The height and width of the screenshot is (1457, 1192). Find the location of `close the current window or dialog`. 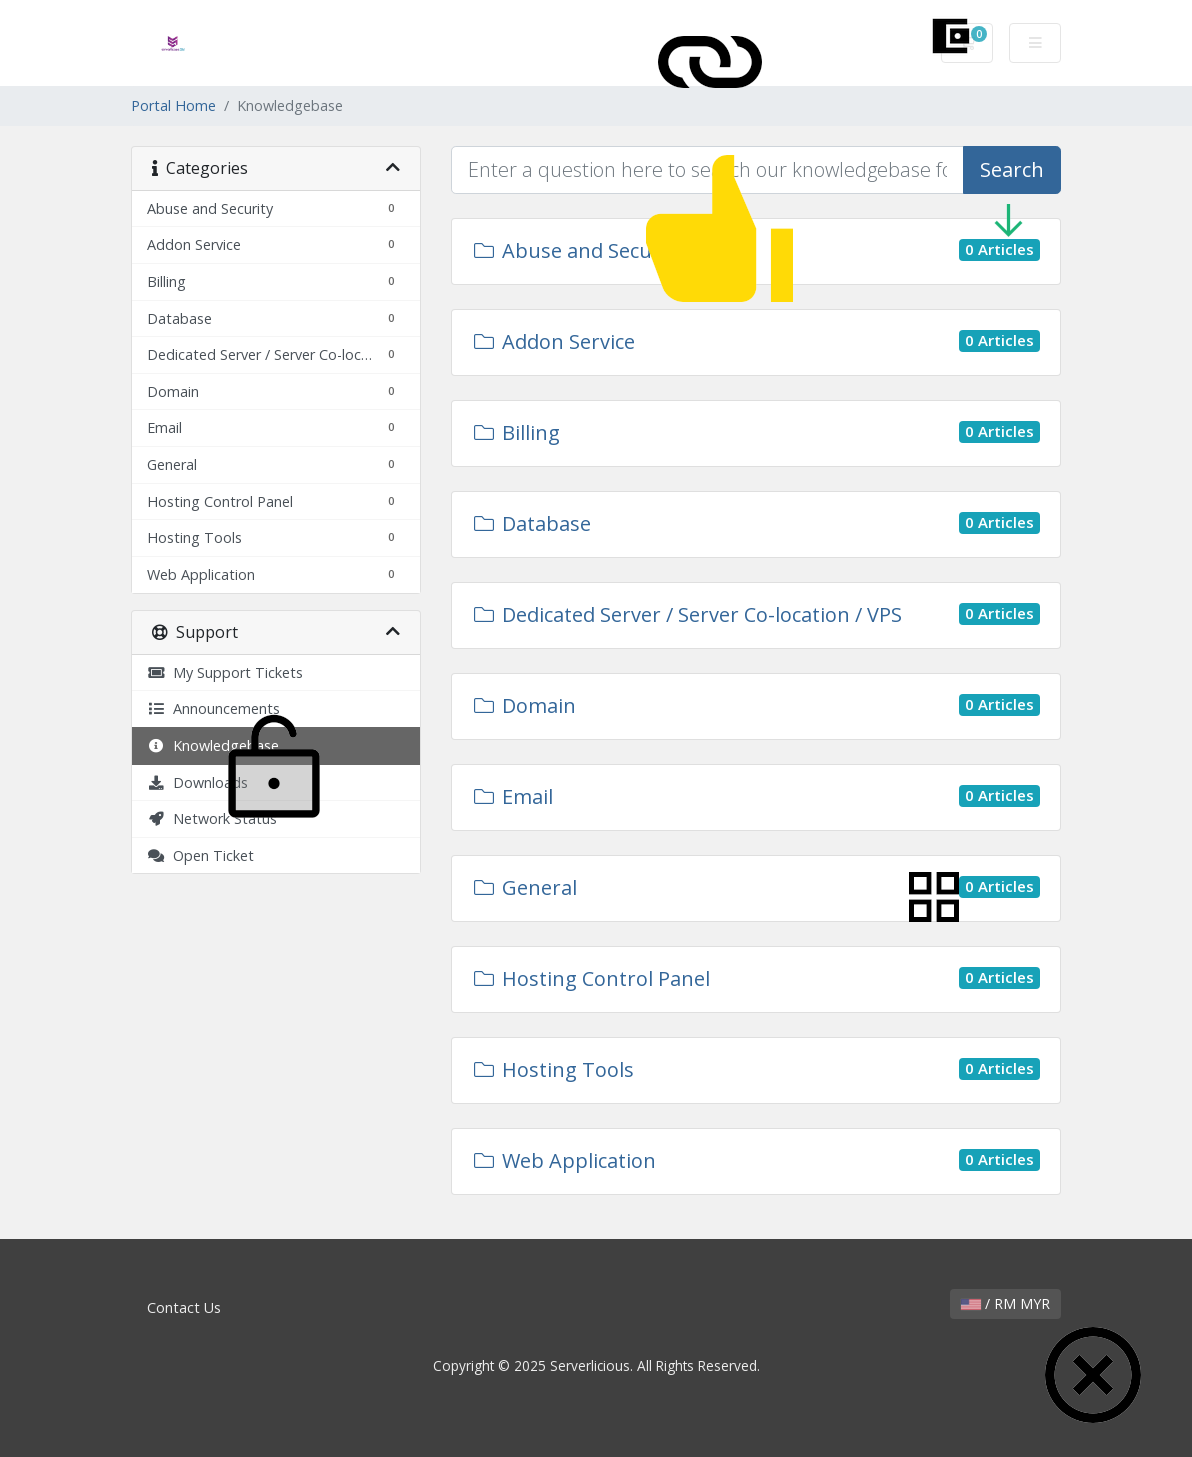

close the current window or dialog is located at coordinates (1093, 1375).